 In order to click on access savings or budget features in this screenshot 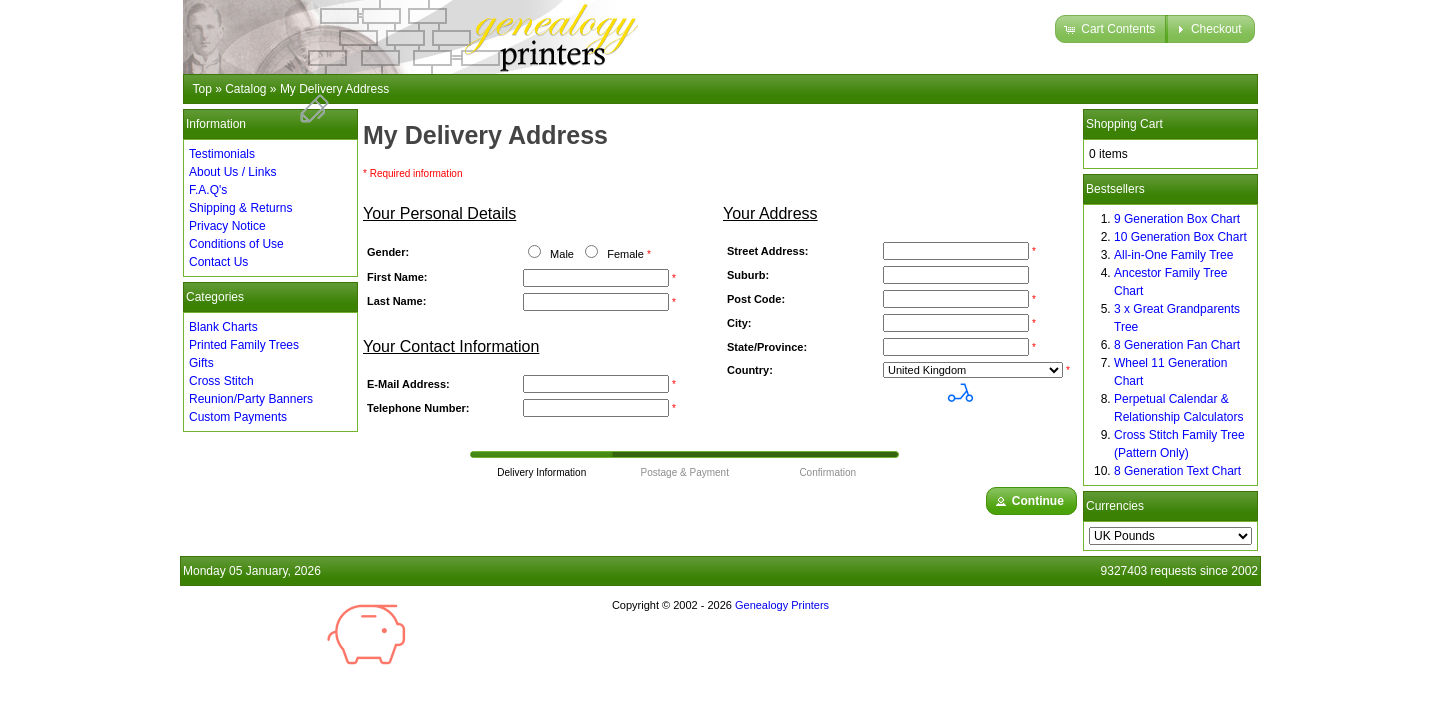, I will do `click(367, 634)`.